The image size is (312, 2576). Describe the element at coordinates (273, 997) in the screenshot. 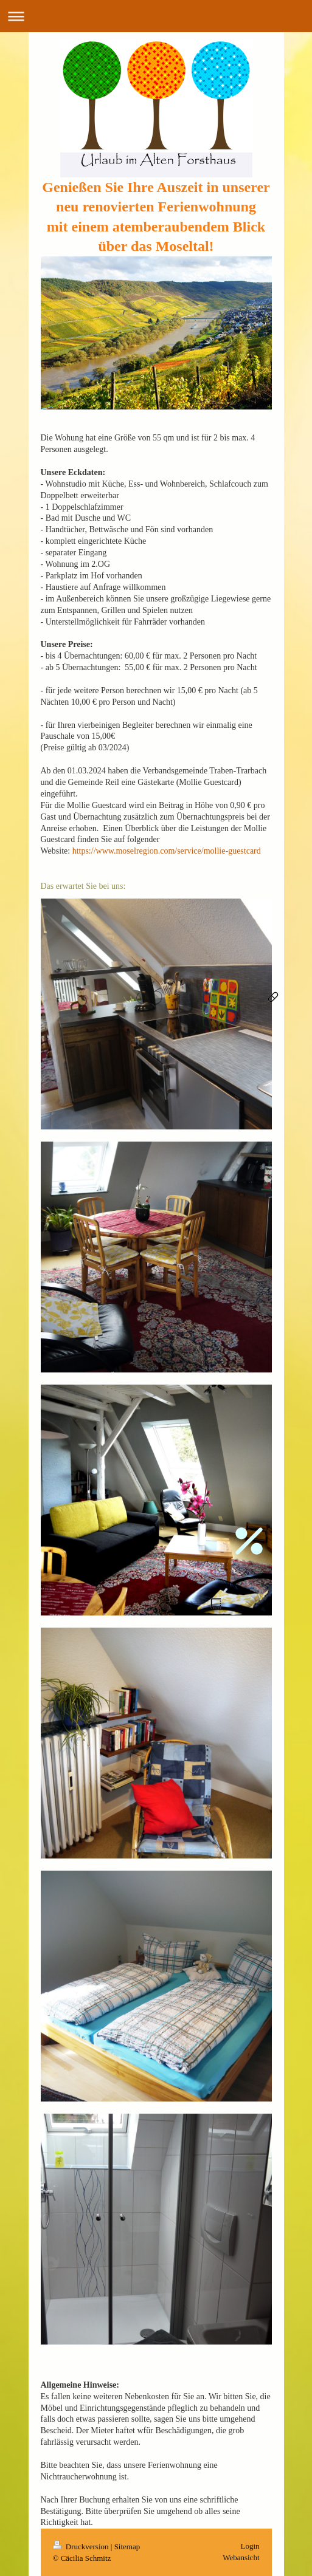

I see `access medication reminders or prescriptions` at that location.